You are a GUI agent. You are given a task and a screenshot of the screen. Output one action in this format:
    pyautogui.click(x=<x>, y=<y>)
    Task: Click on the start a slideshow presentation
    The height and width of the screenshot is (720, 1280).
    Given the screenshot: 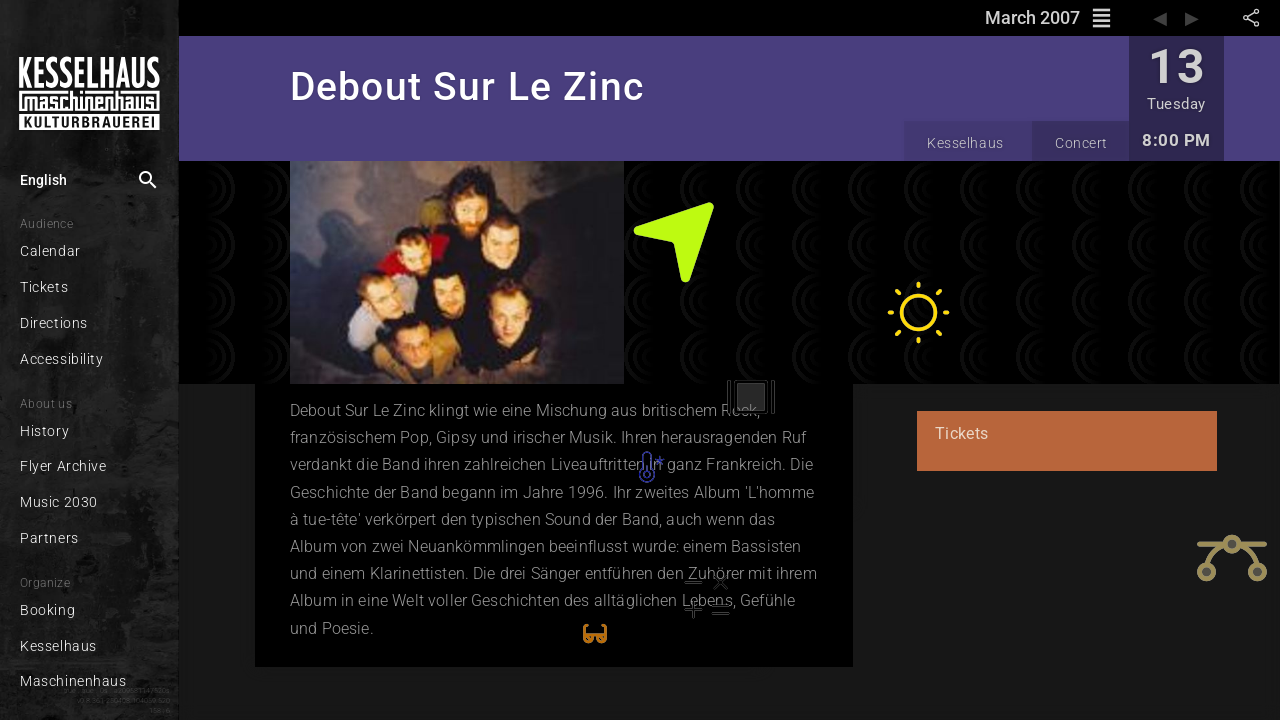 What is the action you would take?
    pyautogui.click(x=751, y=397)
    